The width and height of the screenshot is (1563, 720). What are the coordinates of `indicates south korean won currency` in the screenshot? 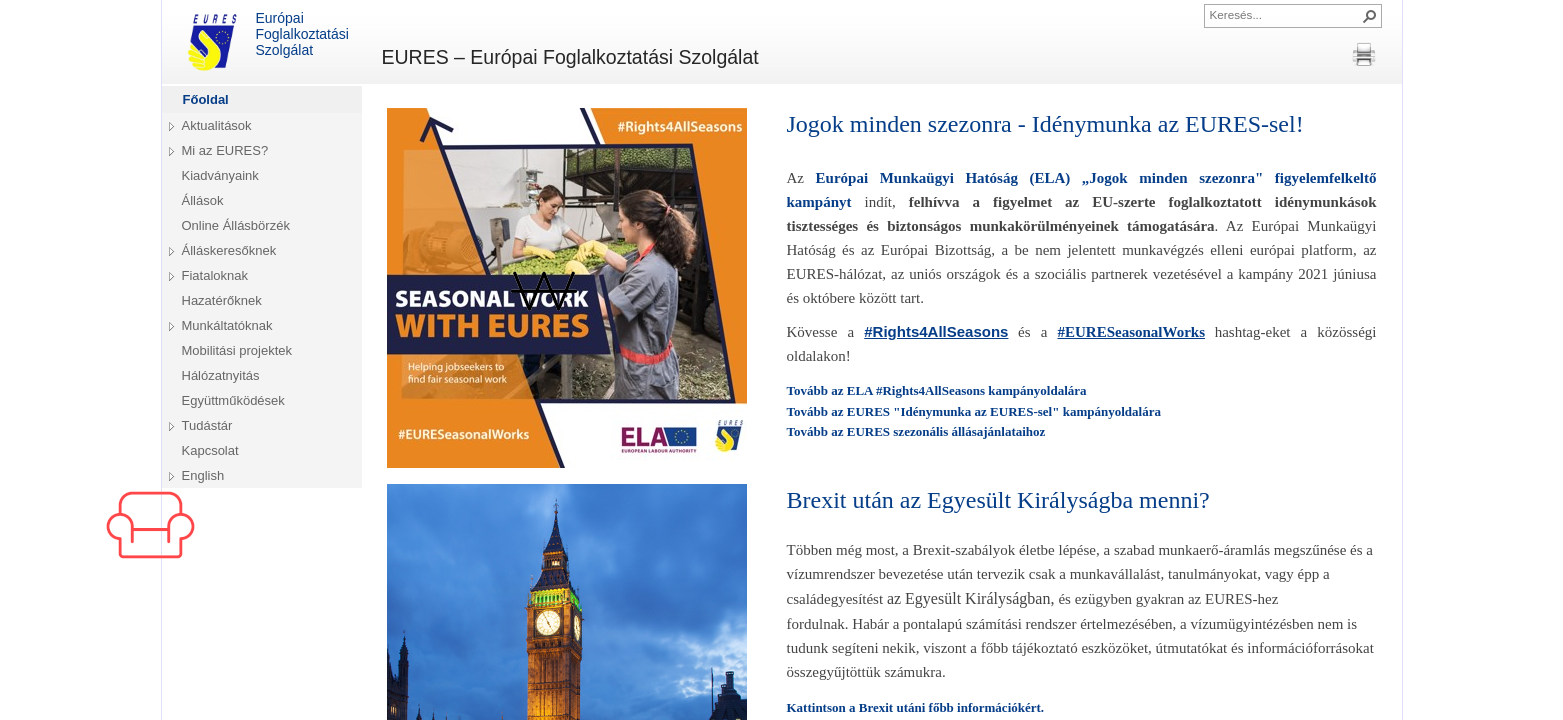 It's located at (544, 289).